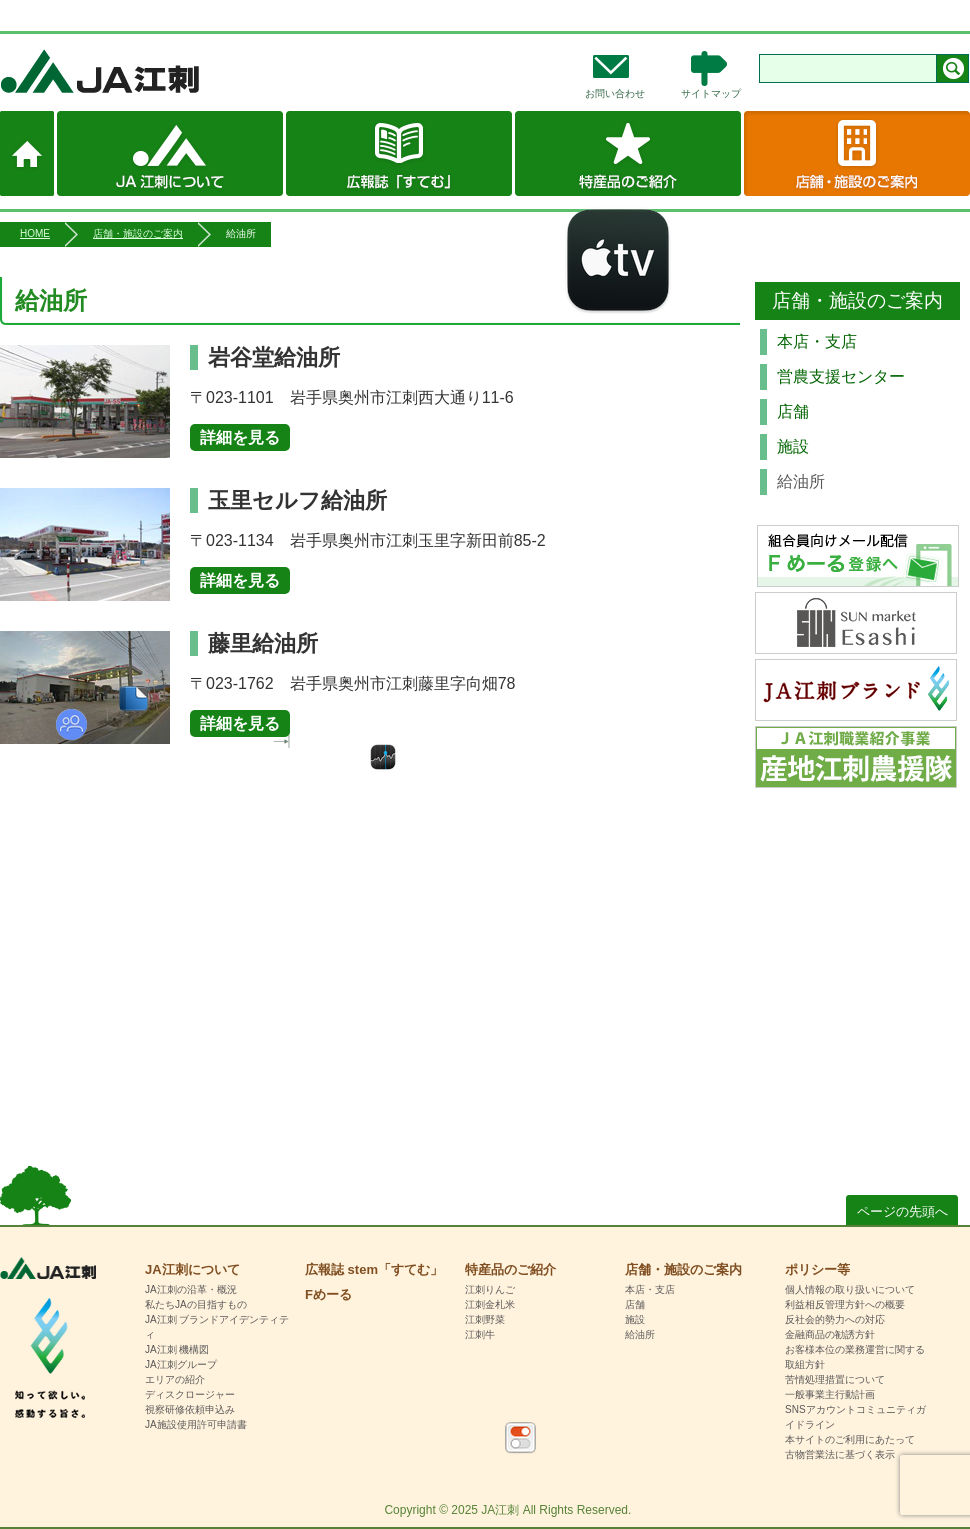  I want to click on manage user accounts and settings, so click(71, 724).